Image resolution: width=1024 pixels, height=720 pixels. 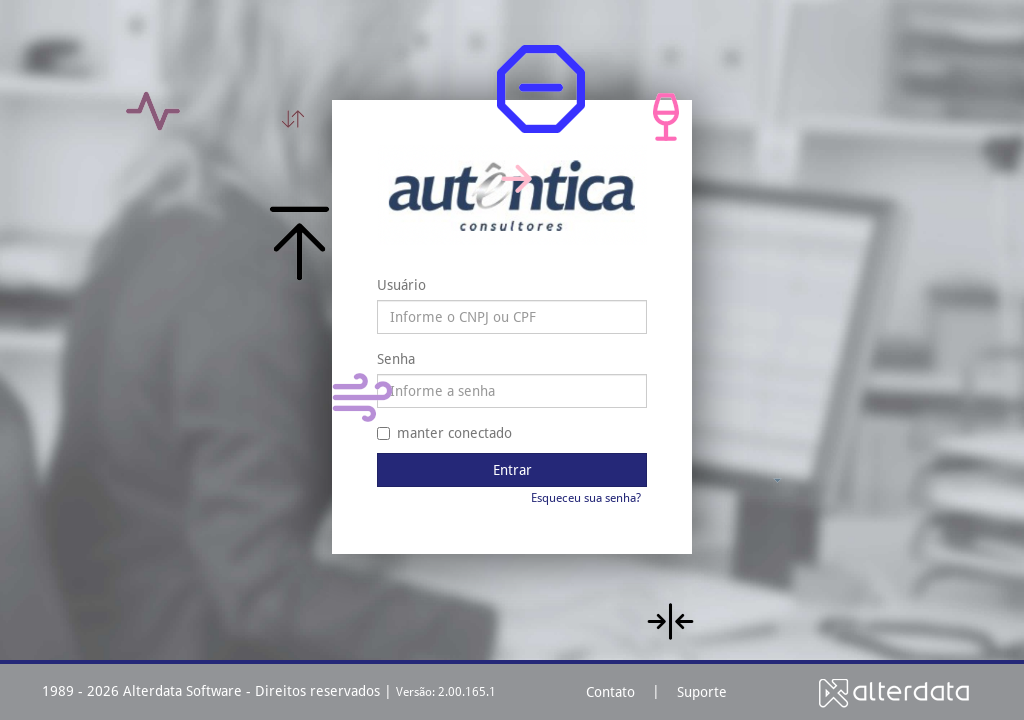 I want to click on navigate to the next item or page, so click(x=515, y=179).